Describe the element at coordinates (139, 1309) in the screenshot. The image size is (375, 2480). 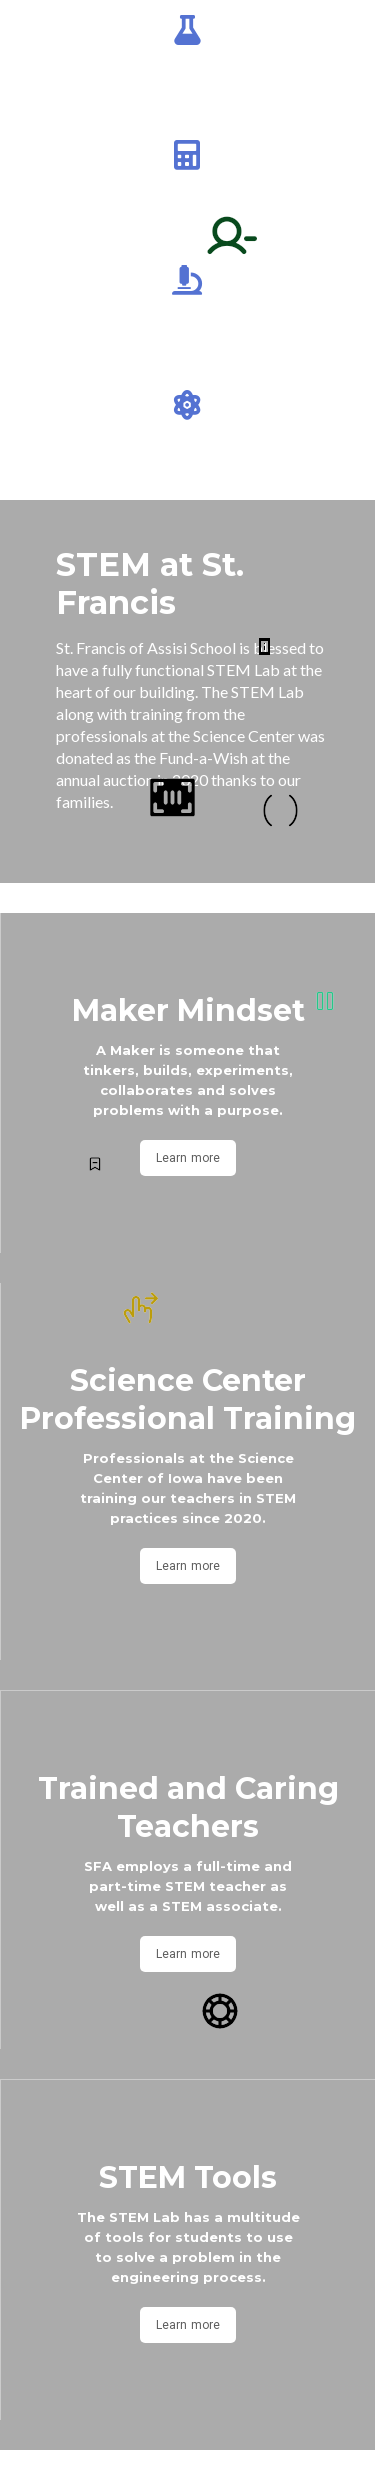
I see `swipe right to continue or advance` at that location.